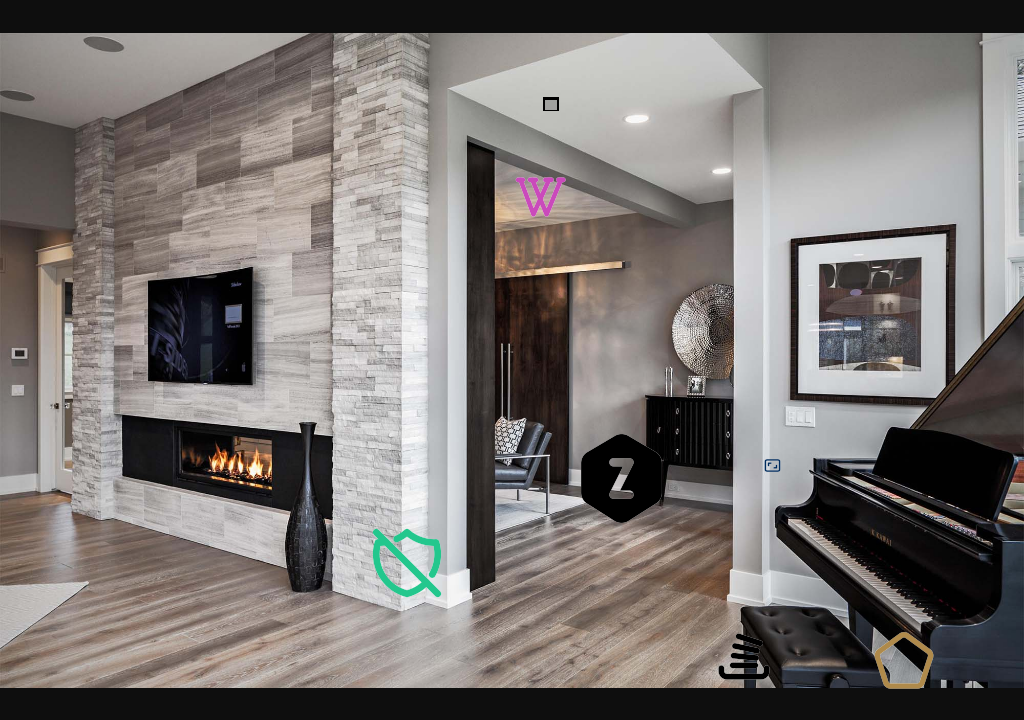 The width and height of the screenshot is (1024, 720). What do you see at coordinates (539, 196) in the screenshot?
I see `open Wikipedia article` at bounding box center [539, 196].